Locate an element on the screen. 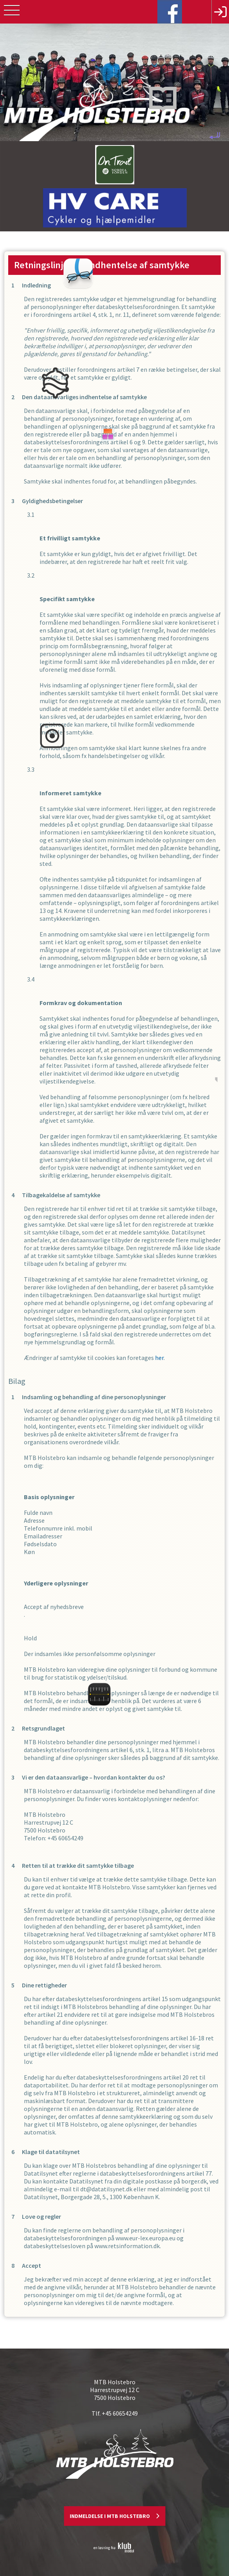  open okular document viewer is located at coordinates (78, 273).